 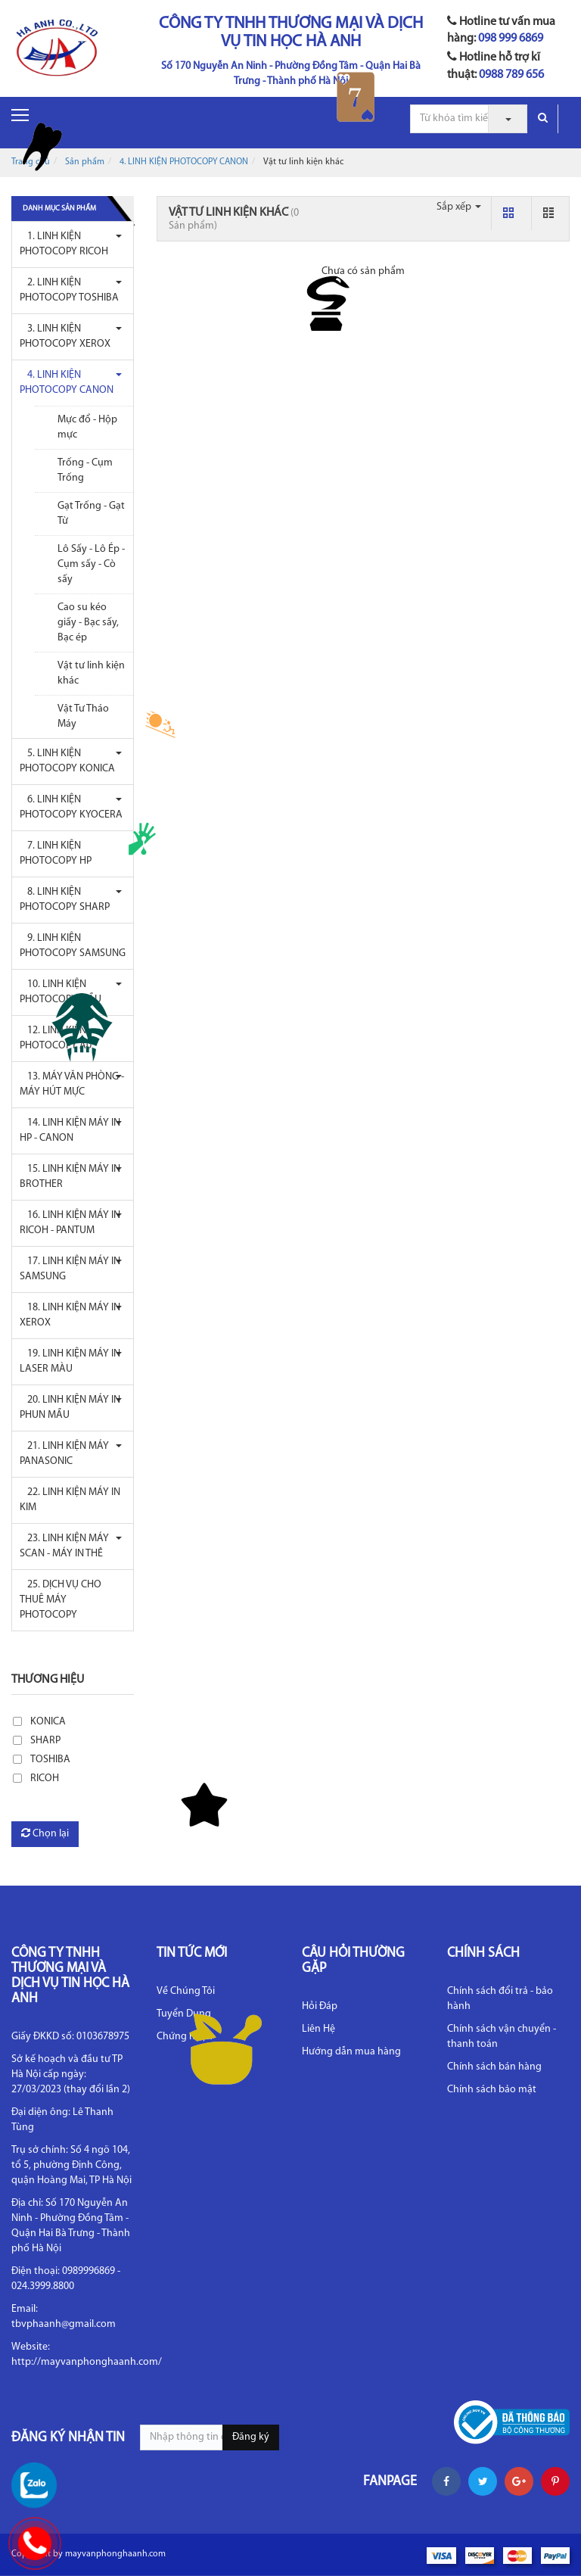 I want to click on seven of hearts playing card, so click(x=356, y=97).